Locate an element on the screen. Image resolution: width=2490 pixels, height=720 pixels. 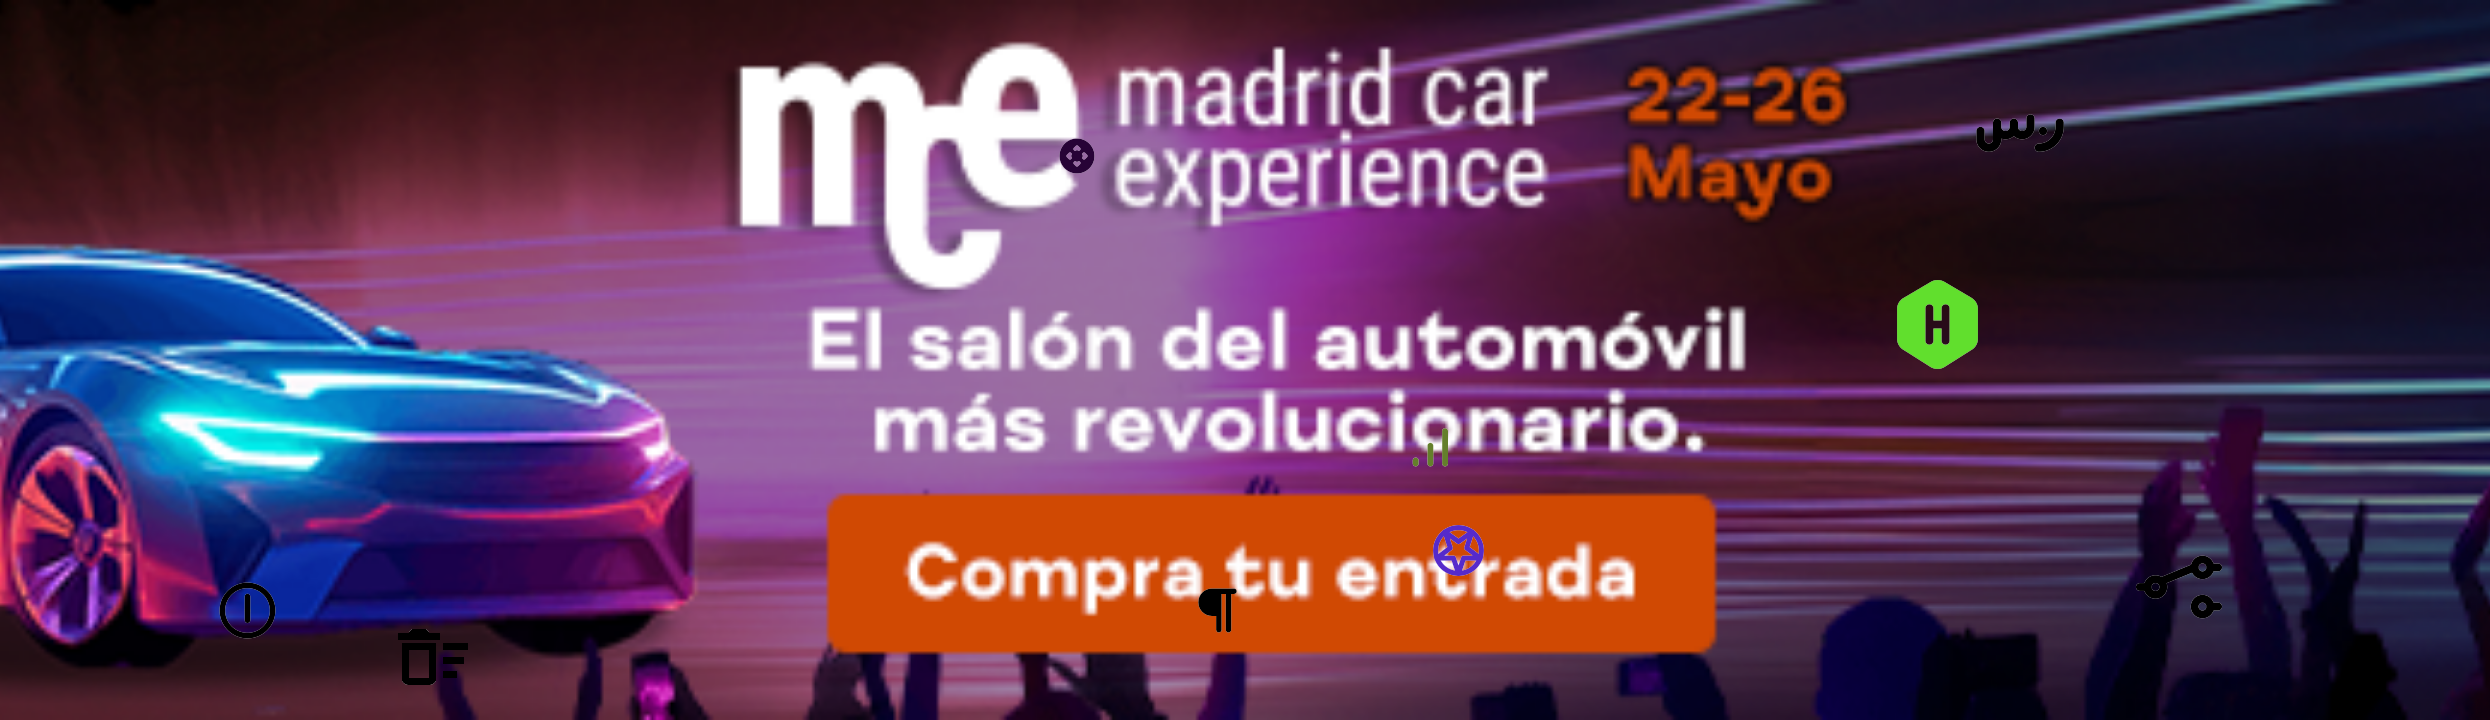
indicates medium cellular signal strength is located at coordinates (1448, 437).